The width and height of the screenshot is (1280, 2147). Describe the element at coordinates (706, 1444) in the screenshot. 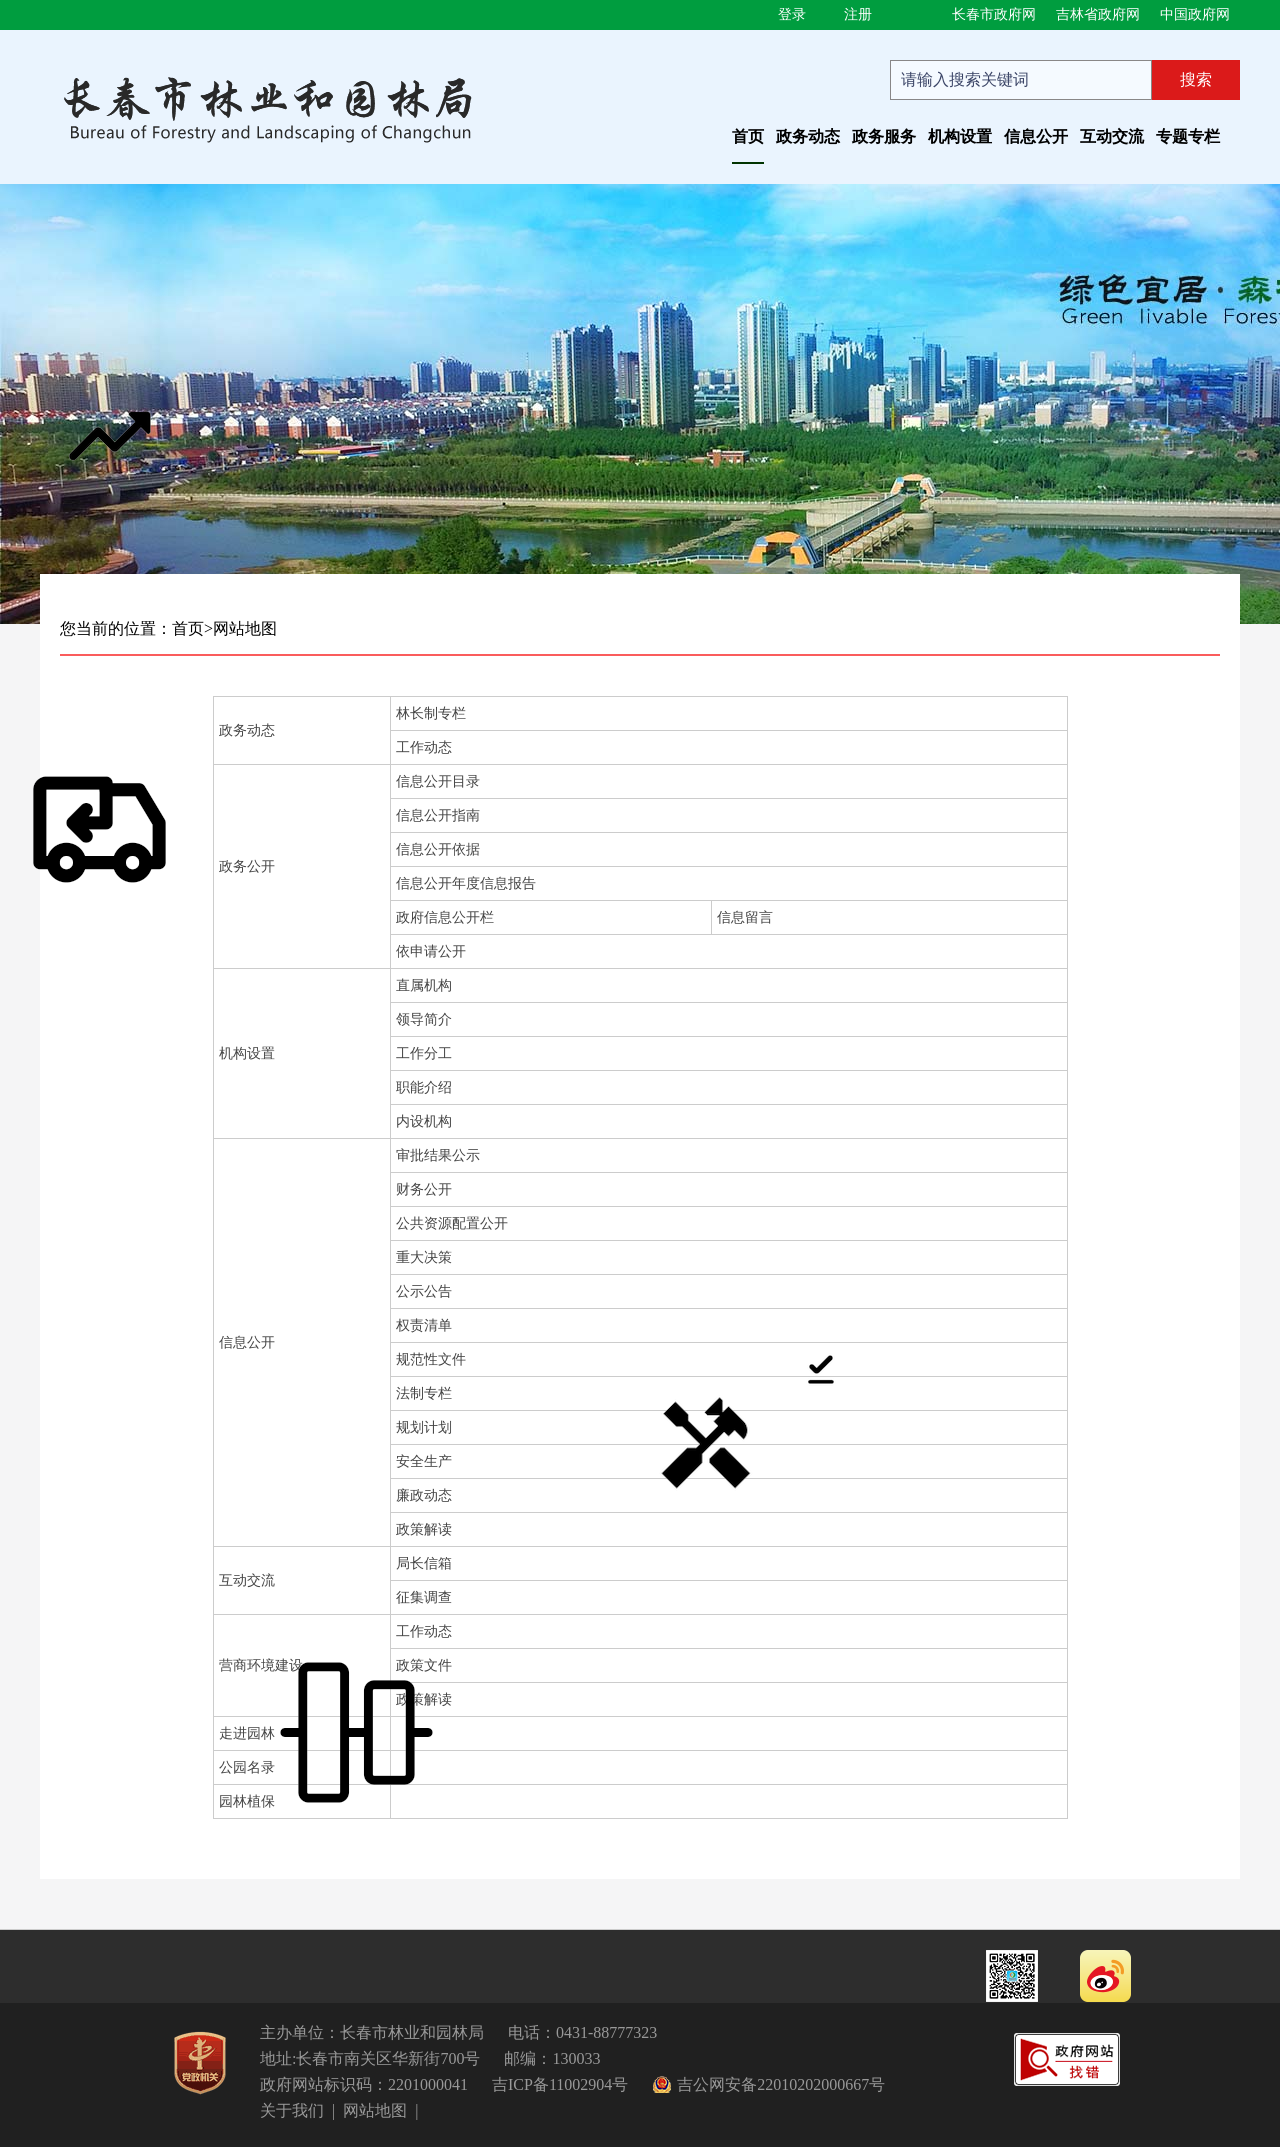

I see `access tools and settings` at that location.